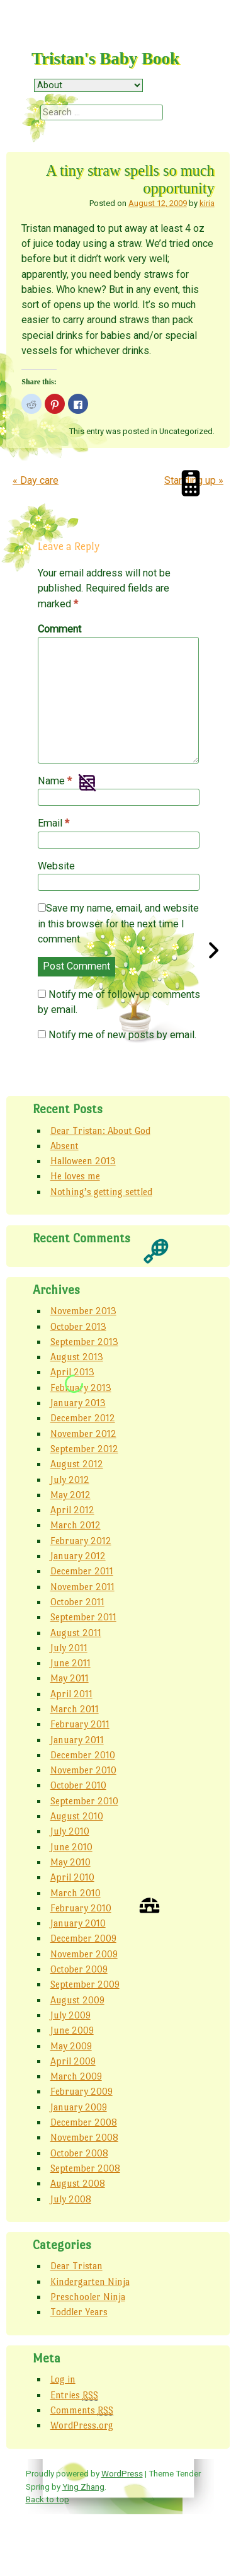  What do you see at coordinates (87, 782) in the screenshot?
I see `disable wall or barrier feature` at bounding box center [87, 782].